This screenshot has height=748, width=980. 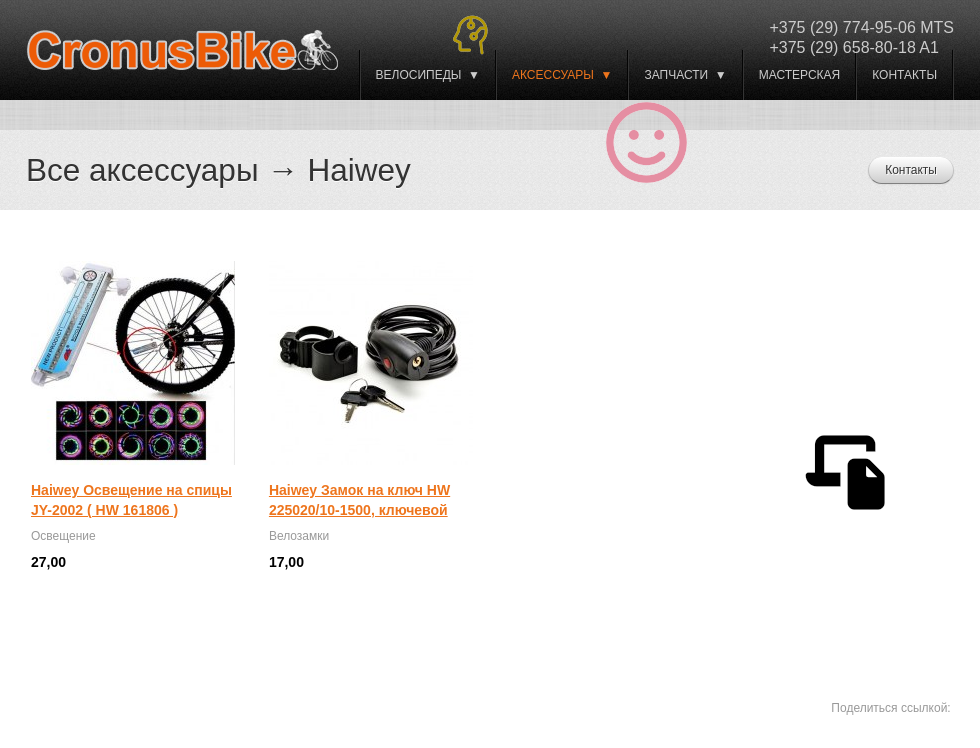 What do you see at coordinates (471, 35) in the screenshot?
I see `access AI or machine learning features` at bounding box center [471, 35].